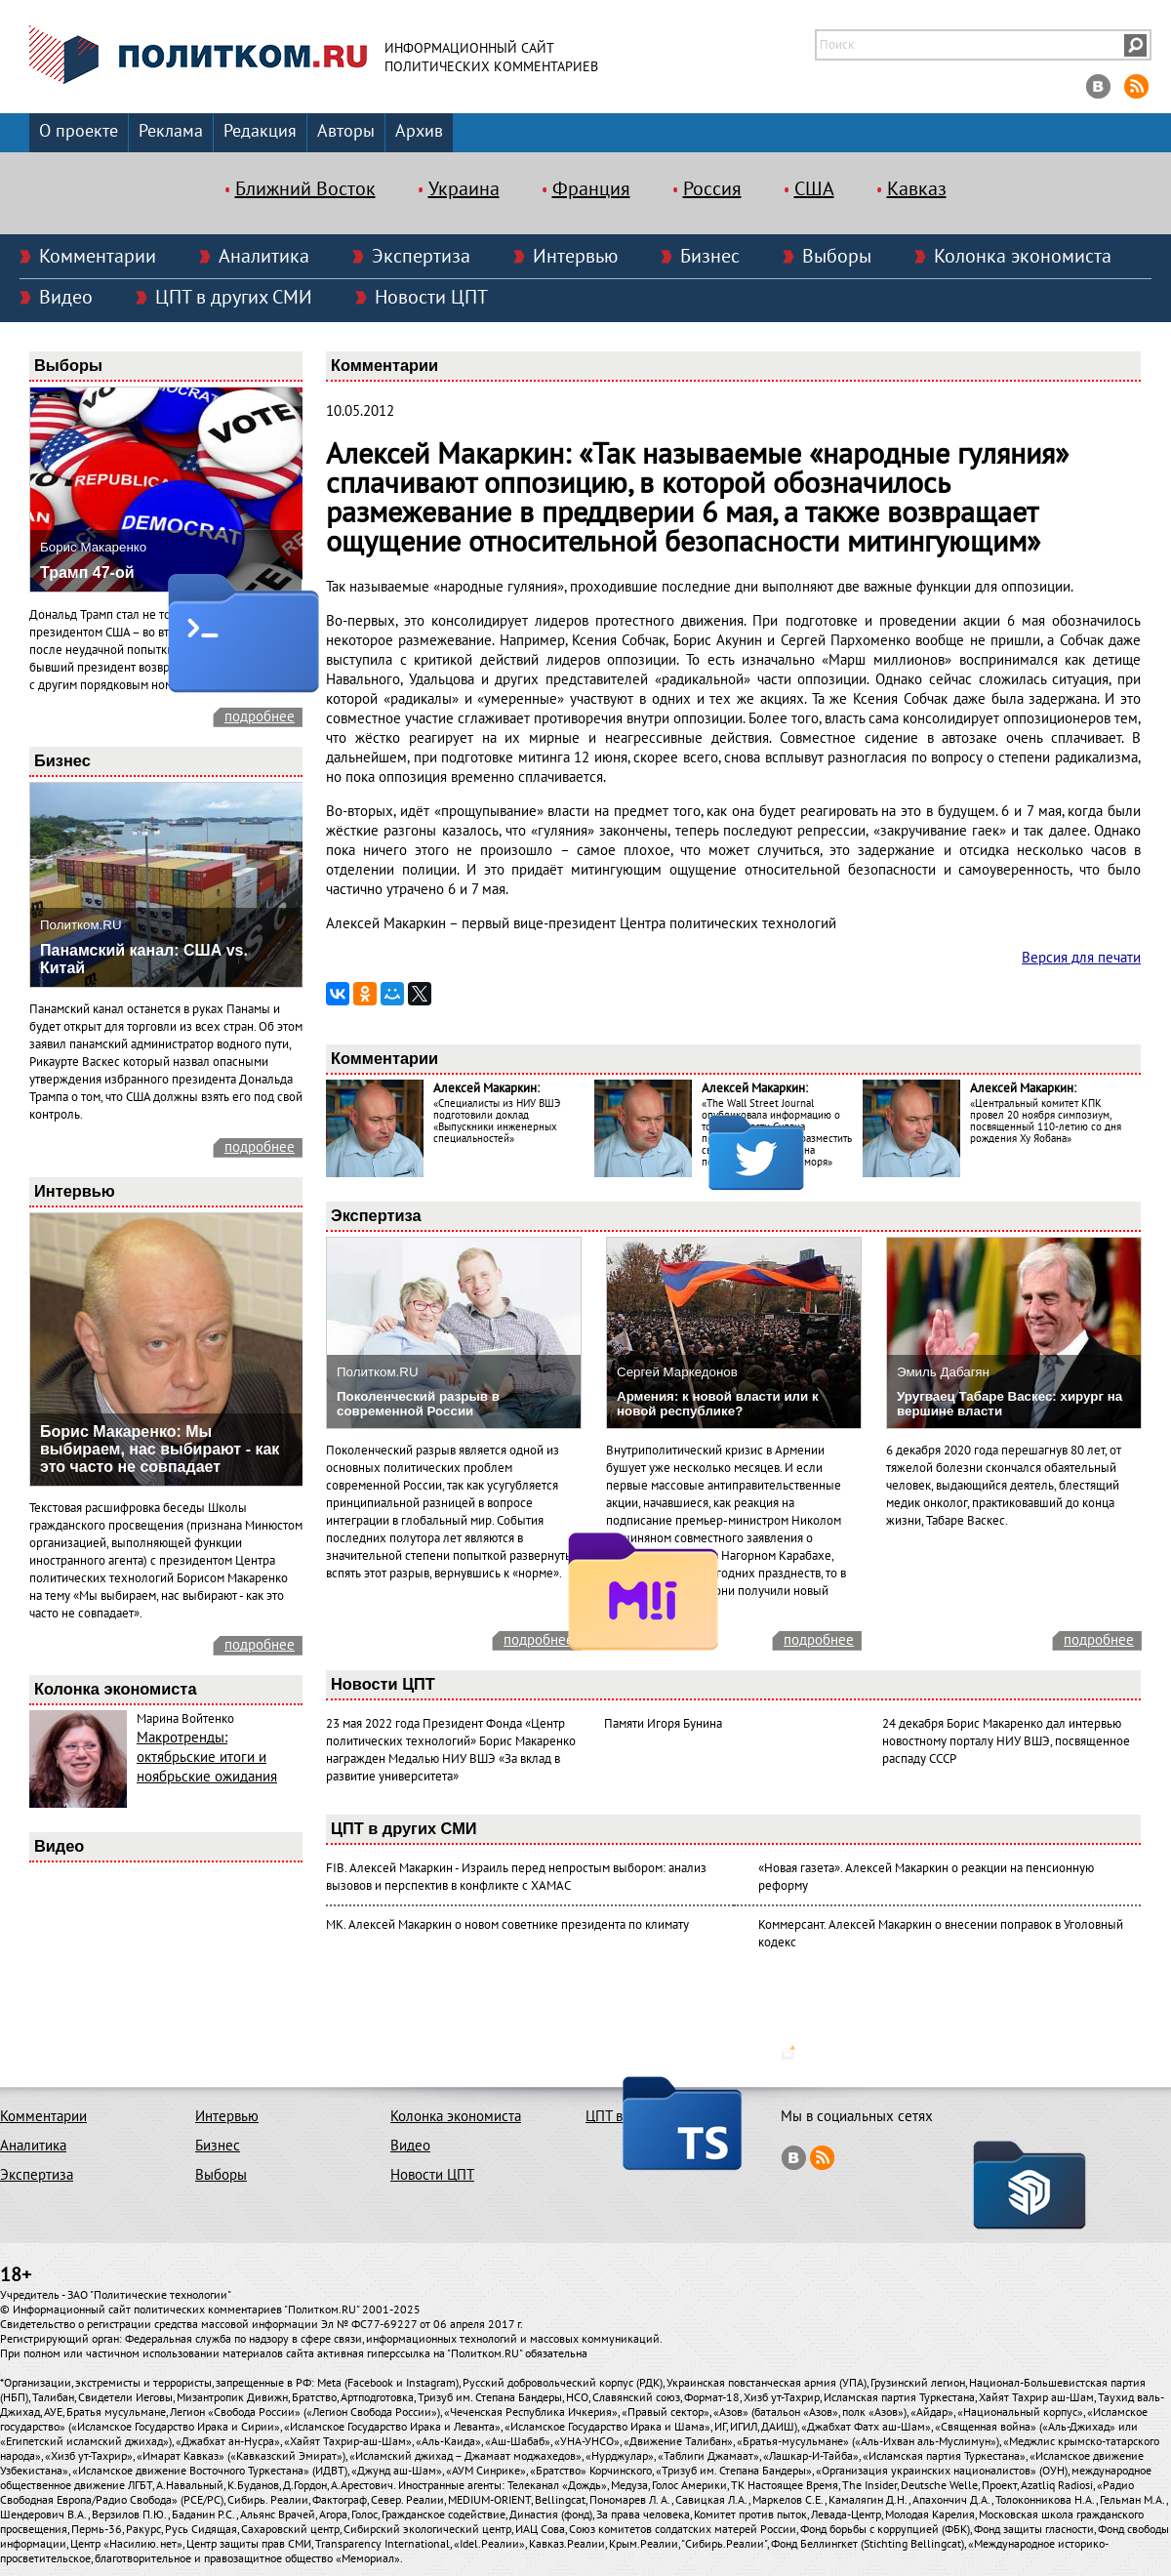  What do you see at coordinates (642, 1595) in the screenshot?
I see `open wondershare filmii video projects folder` at bounding box center [642, 1595].